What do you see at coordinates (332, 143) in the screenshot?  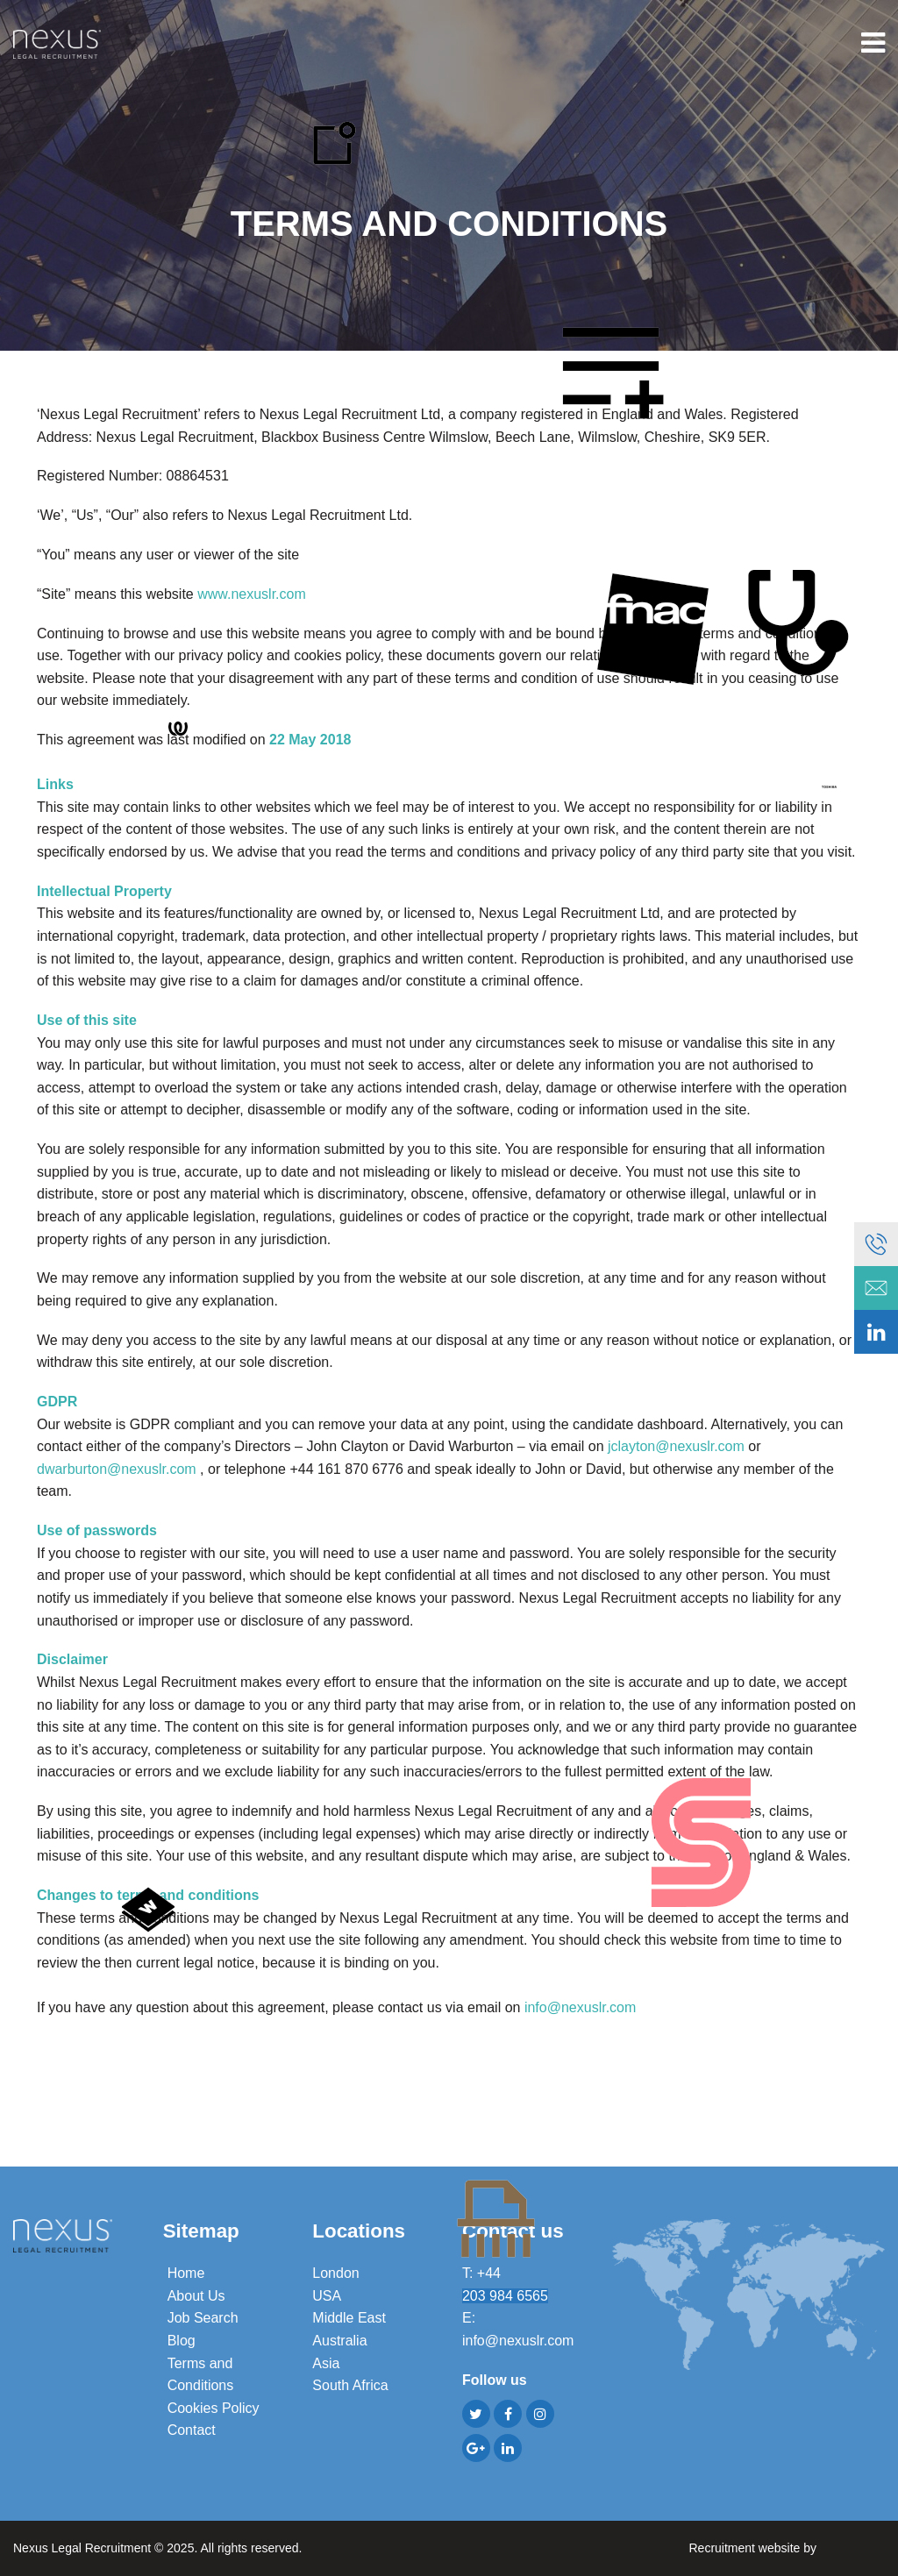 I see `indicates new notifications or alerts` at bounding box center [332, 143].